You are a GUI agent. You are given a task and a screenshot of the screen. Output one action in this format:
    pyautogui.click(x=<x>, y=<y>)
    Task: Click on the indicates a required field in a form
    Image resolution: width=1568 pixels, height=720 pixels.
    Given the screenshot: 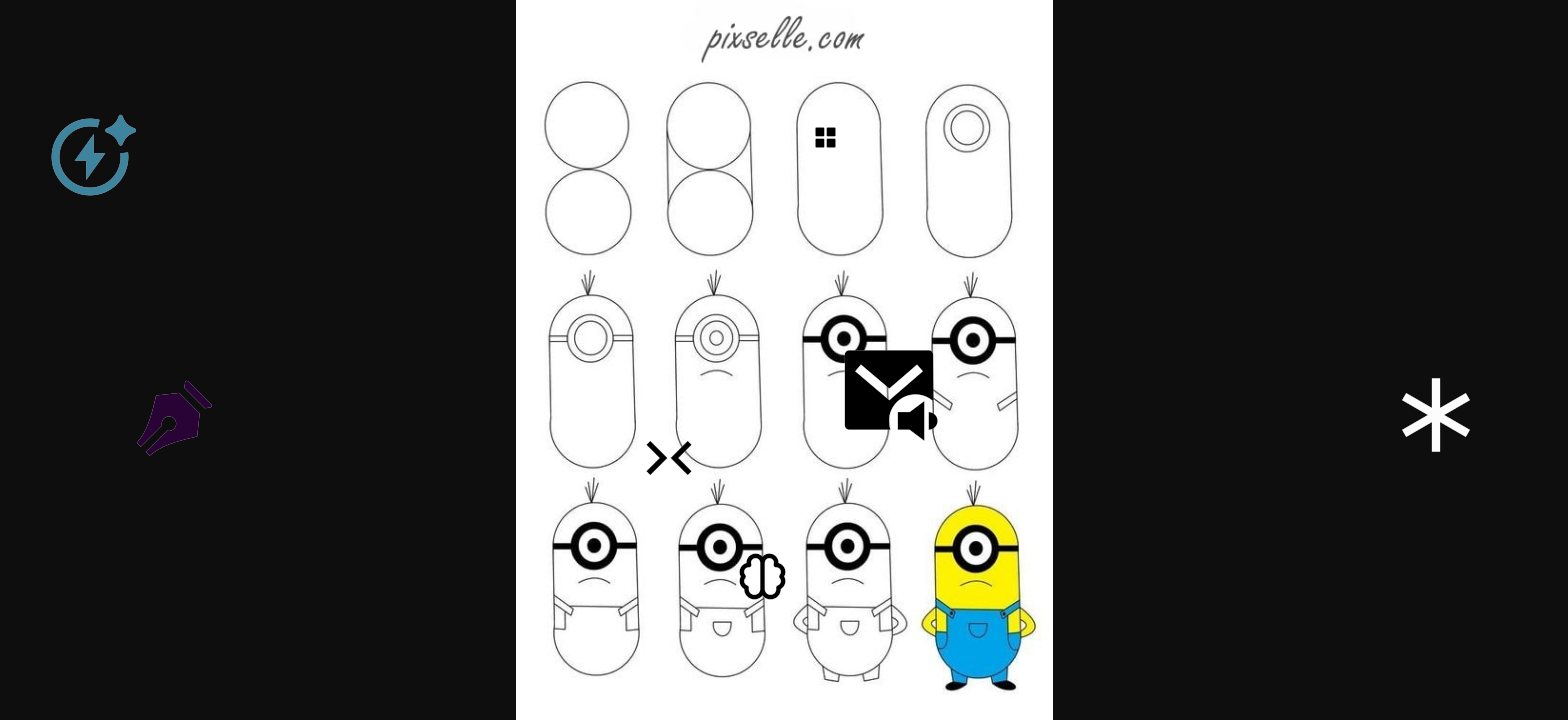 What is the action you would take?
    pyautogui.click(x=1436, y=415)
    